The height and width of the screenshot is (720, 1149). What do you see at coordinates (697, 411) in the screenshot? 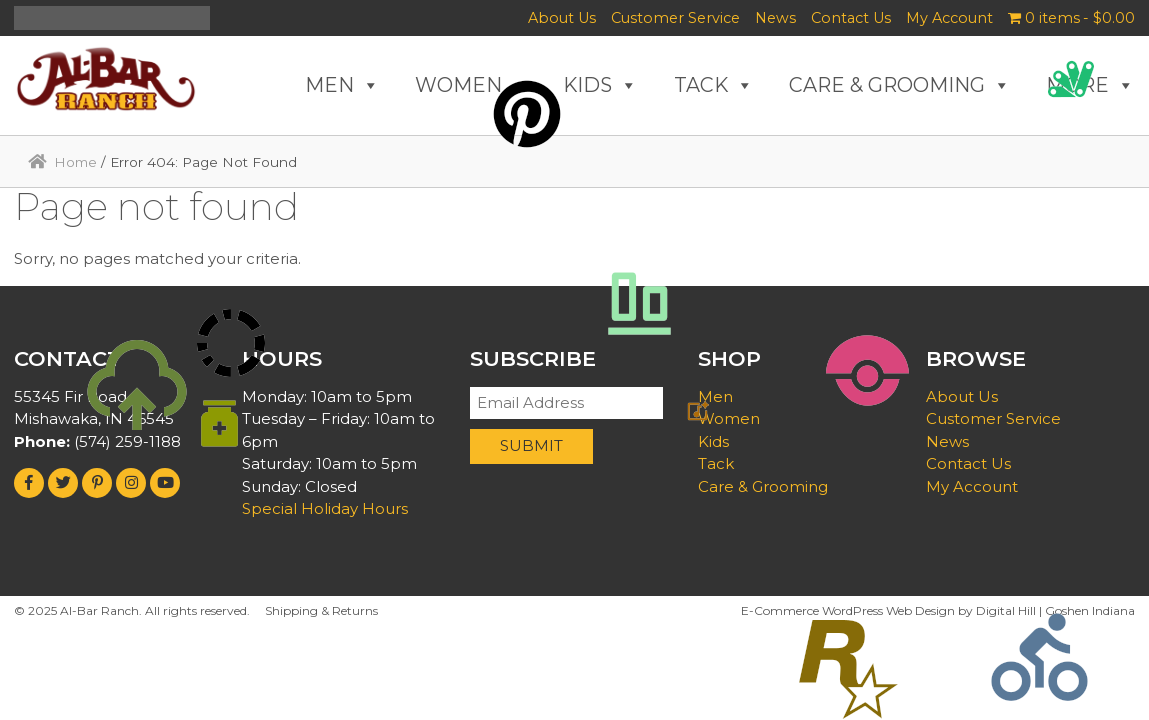
I see `ai-powered music or audio generation` at bounding box center [697, 411].